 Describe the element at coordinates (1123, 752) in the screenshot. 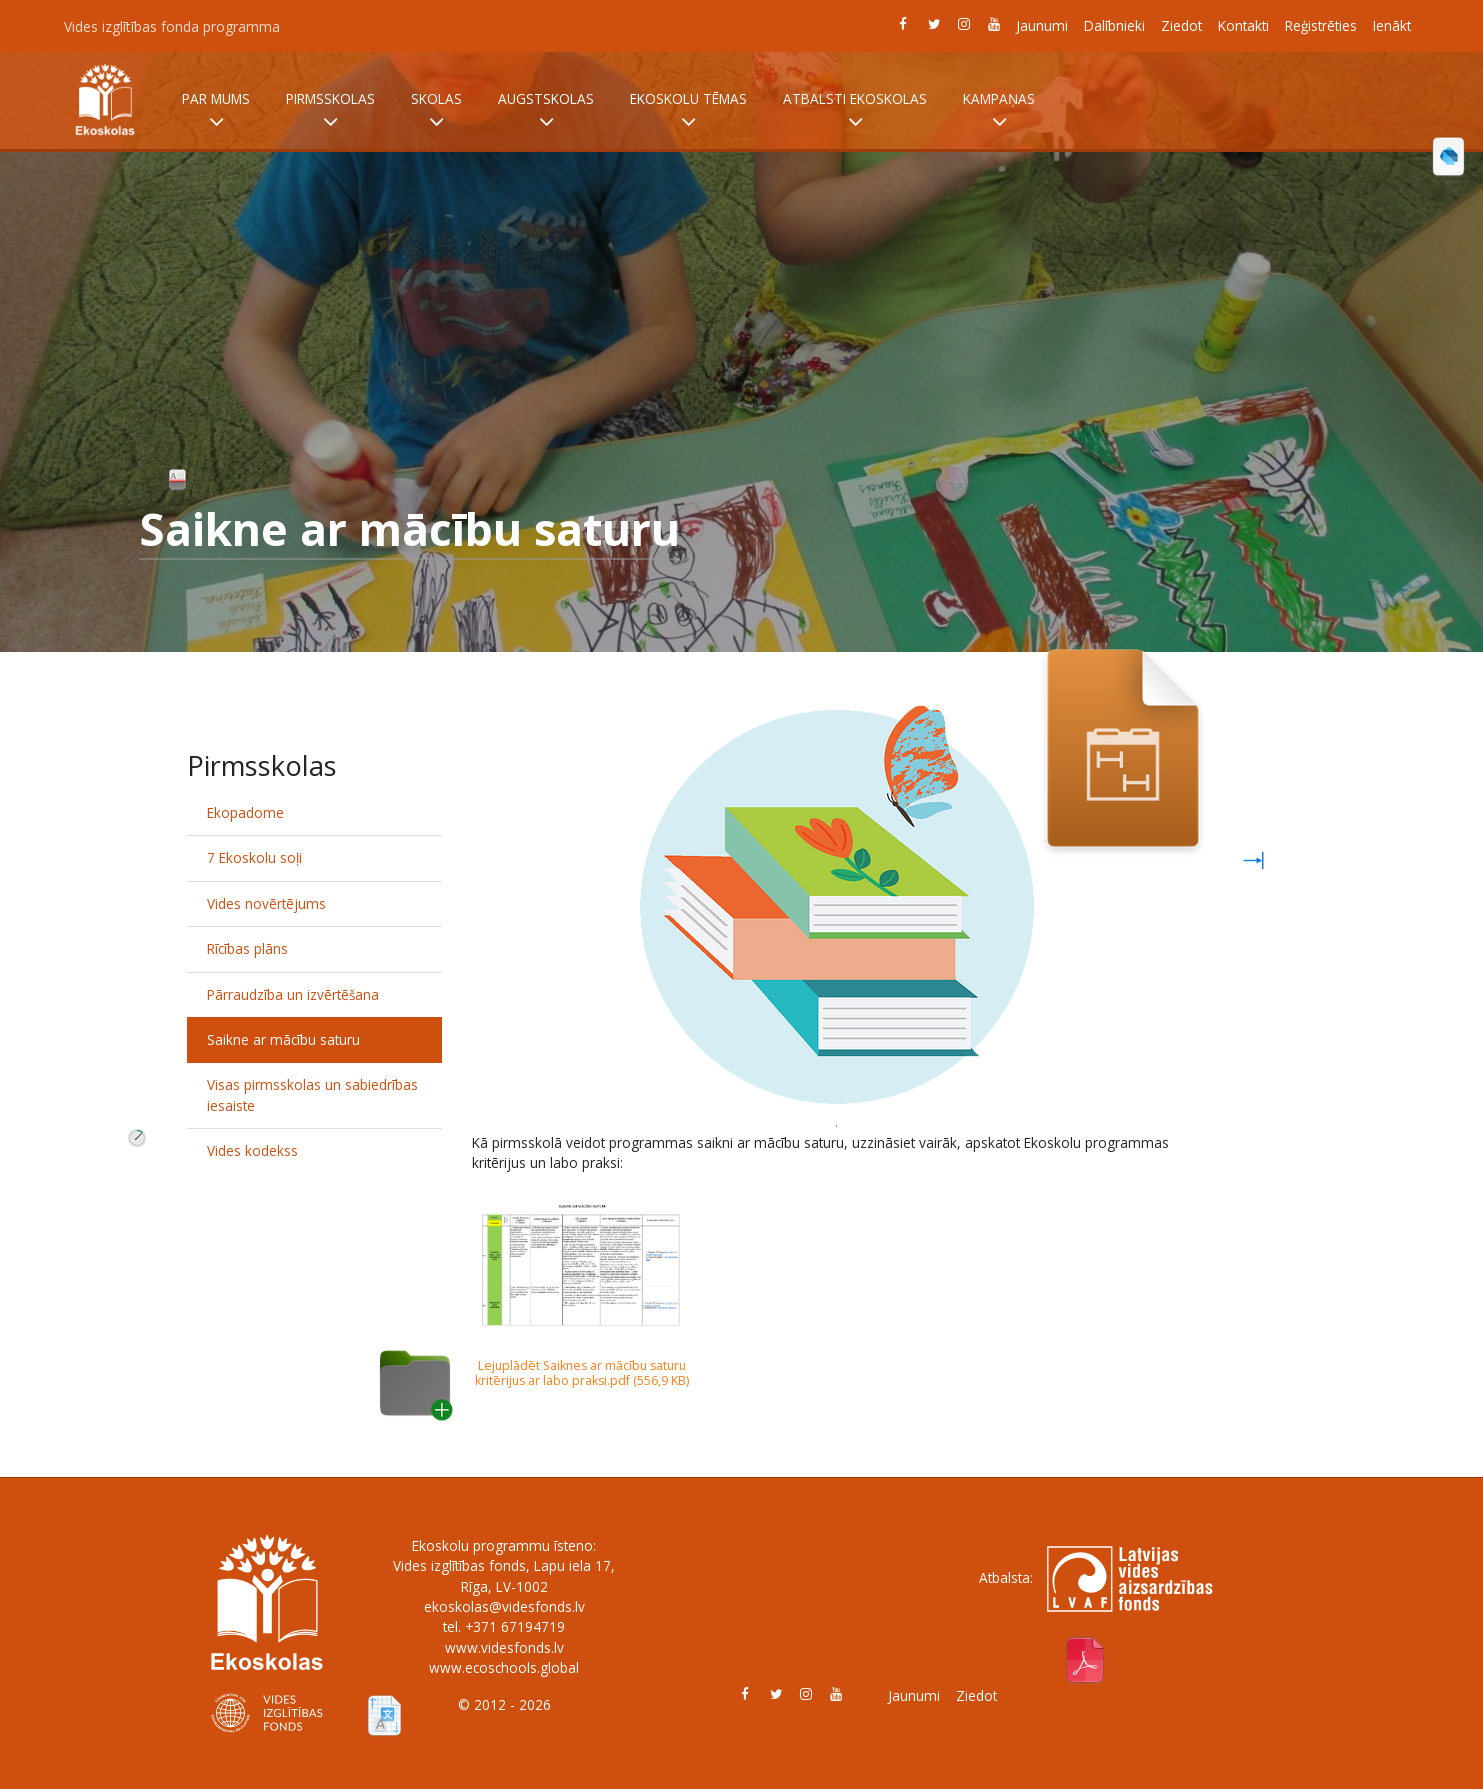

I see `a kplato project management file` at that location.